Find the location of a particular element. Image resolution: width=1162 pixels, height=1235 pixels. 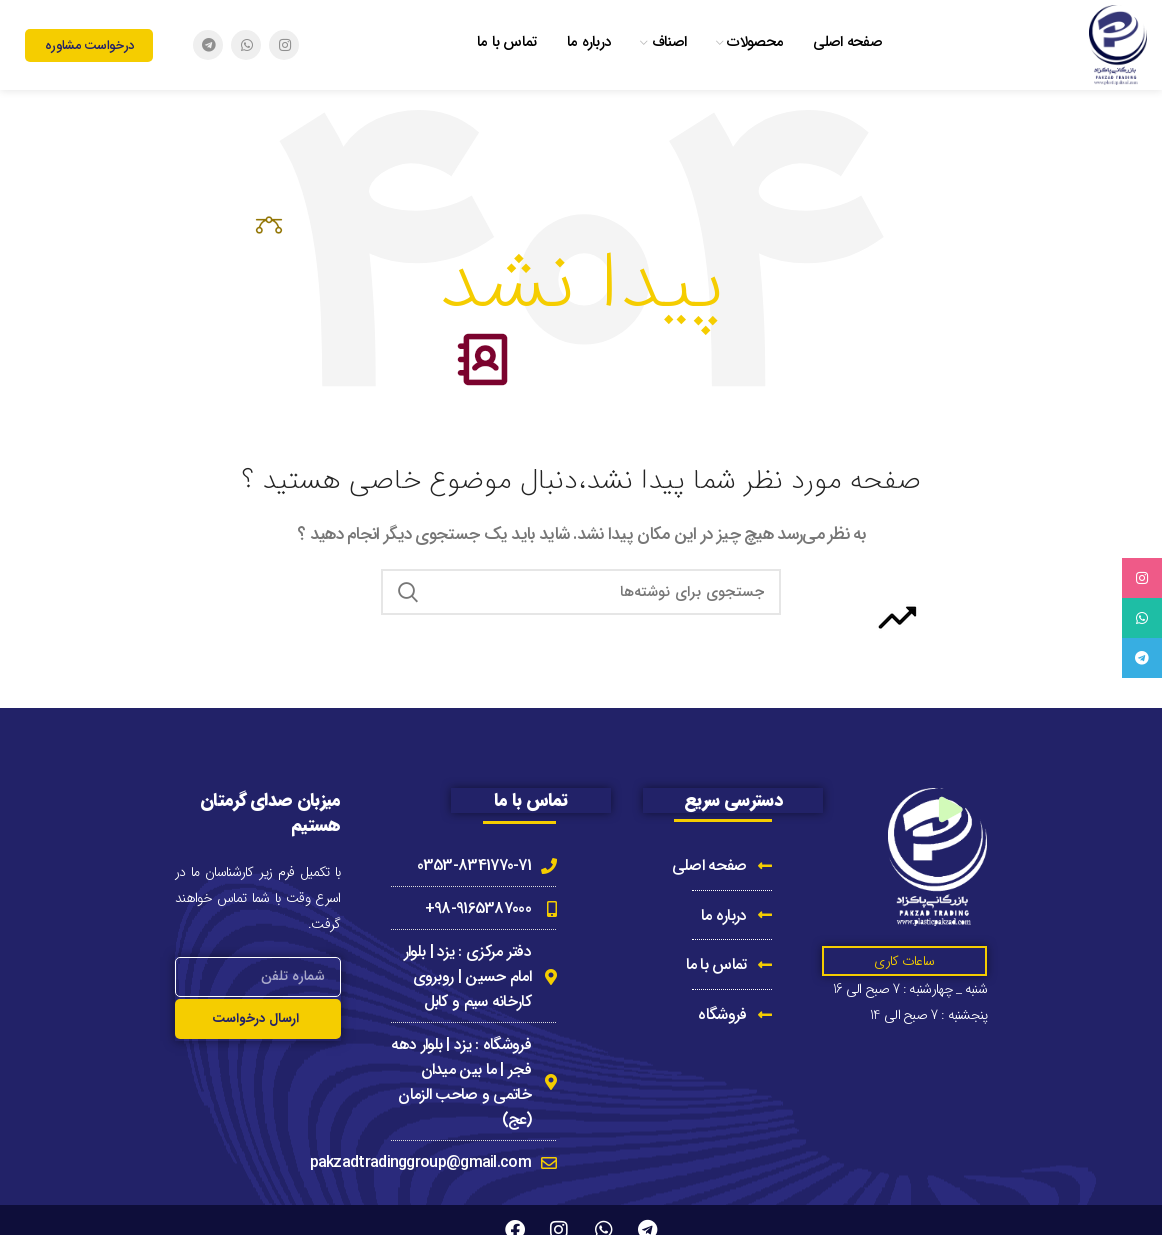

view trending or popular content is located at coordinates (897, 618).